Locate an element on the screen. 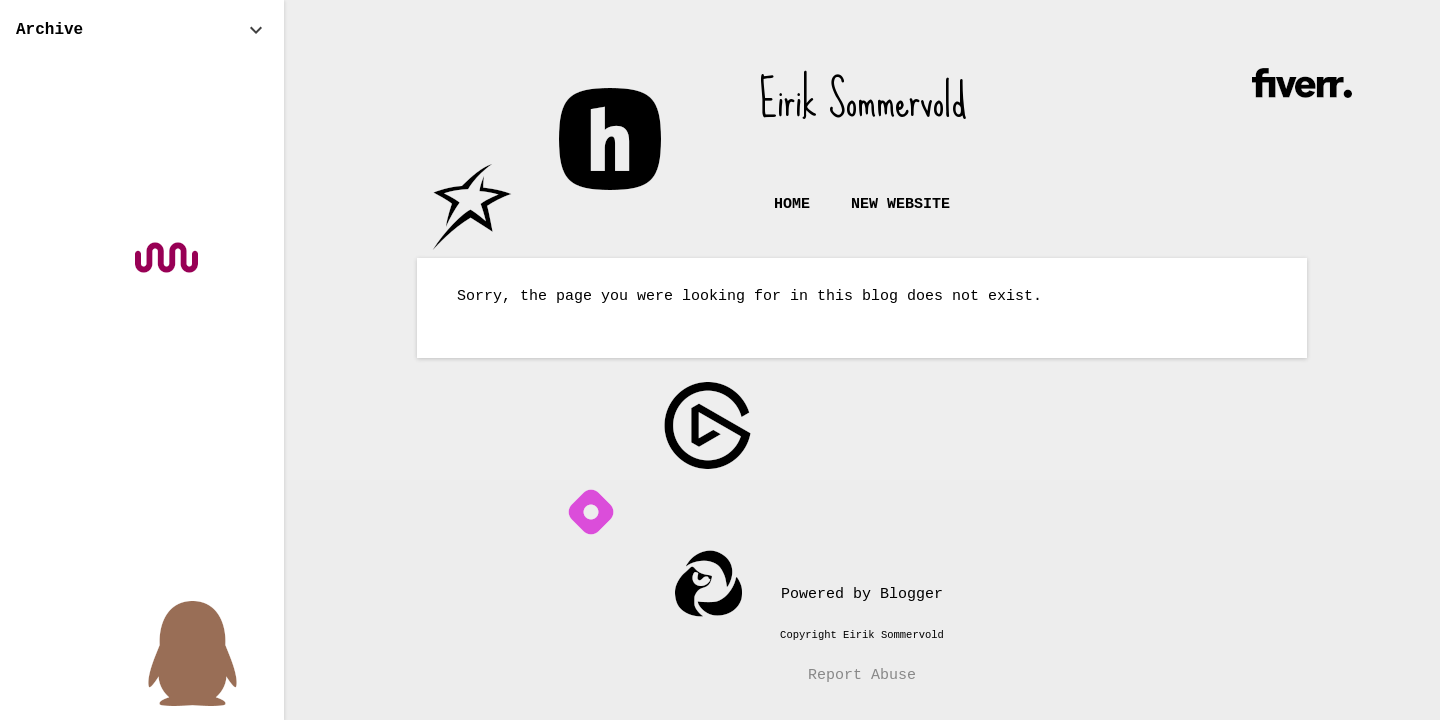 The height and width of the screenshot is (720, 1440). air transat airline branding logo is located at coordinates (472, 207).